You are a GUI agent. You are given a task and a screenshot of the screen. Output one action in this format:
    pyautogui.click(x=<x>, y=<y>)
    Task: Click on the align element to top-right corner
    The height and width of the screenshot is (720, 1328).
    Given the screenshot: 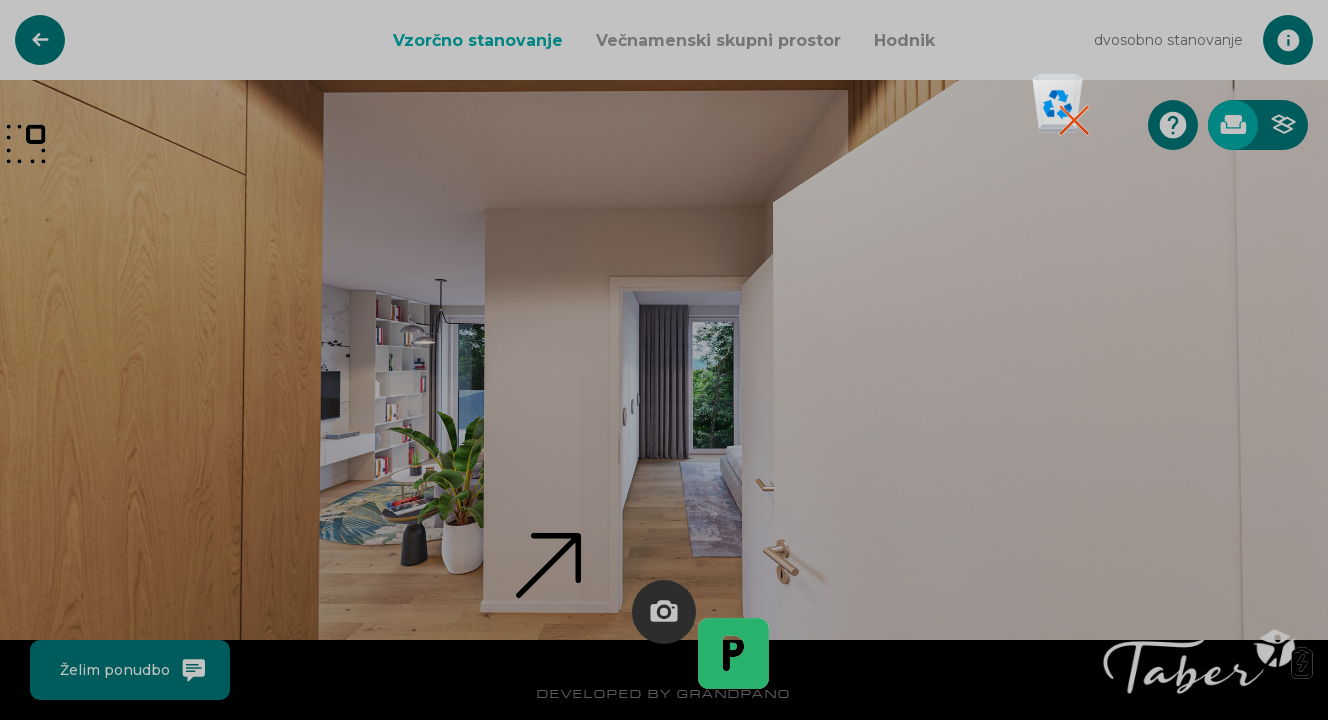 What is the action you would take?
    pyautogui.click(x=26, y=144)
    